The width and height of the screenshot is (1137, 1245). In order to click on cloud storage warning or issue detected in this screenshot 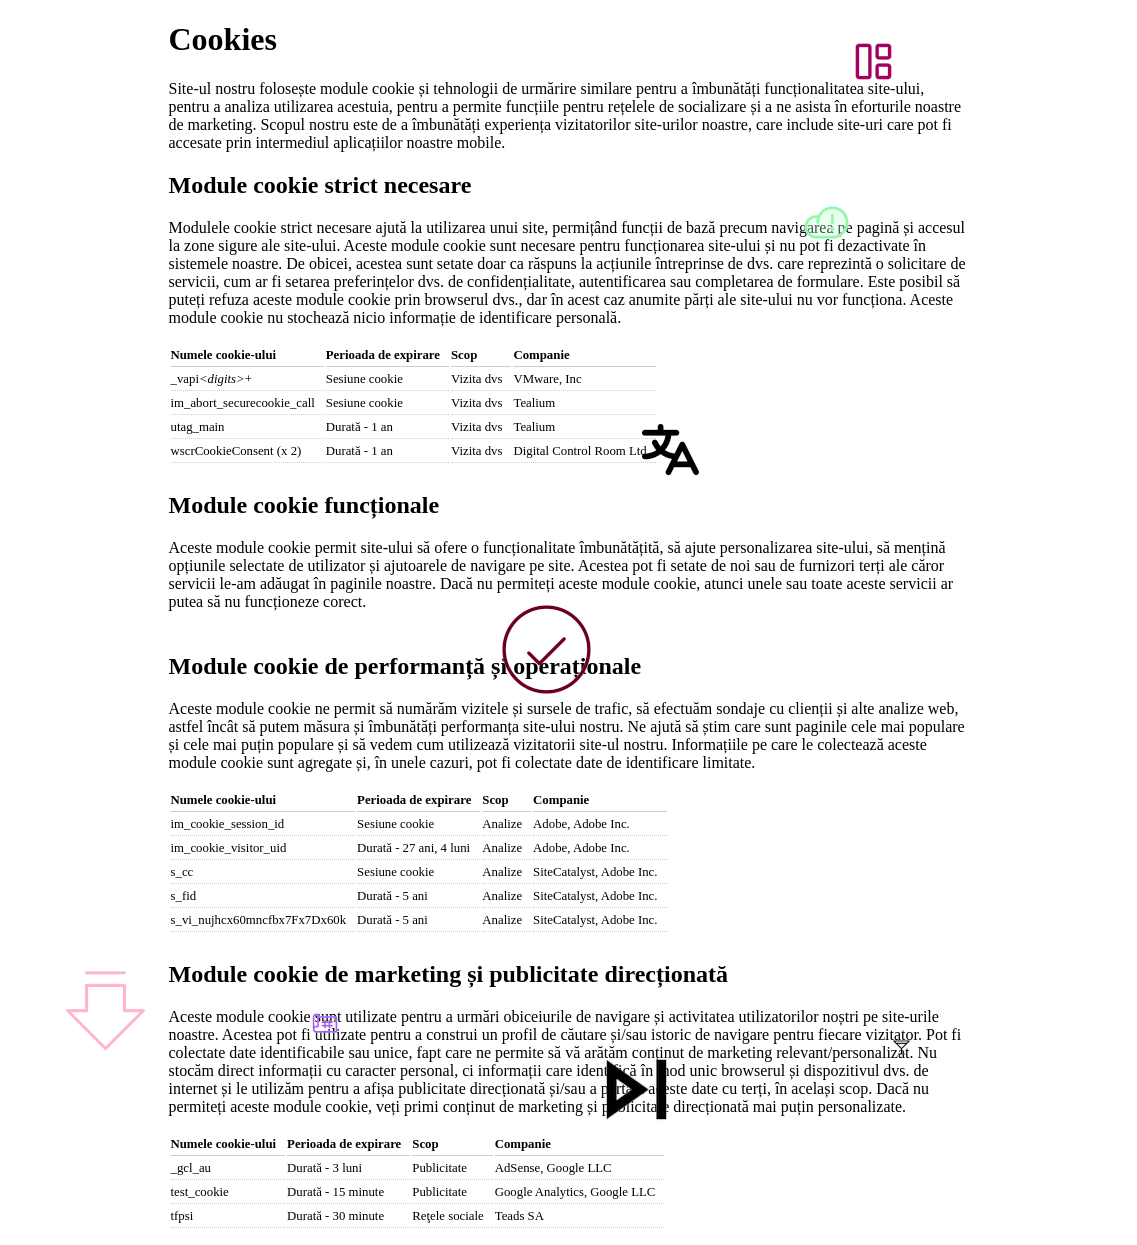, I will do `click(826, 222)`.